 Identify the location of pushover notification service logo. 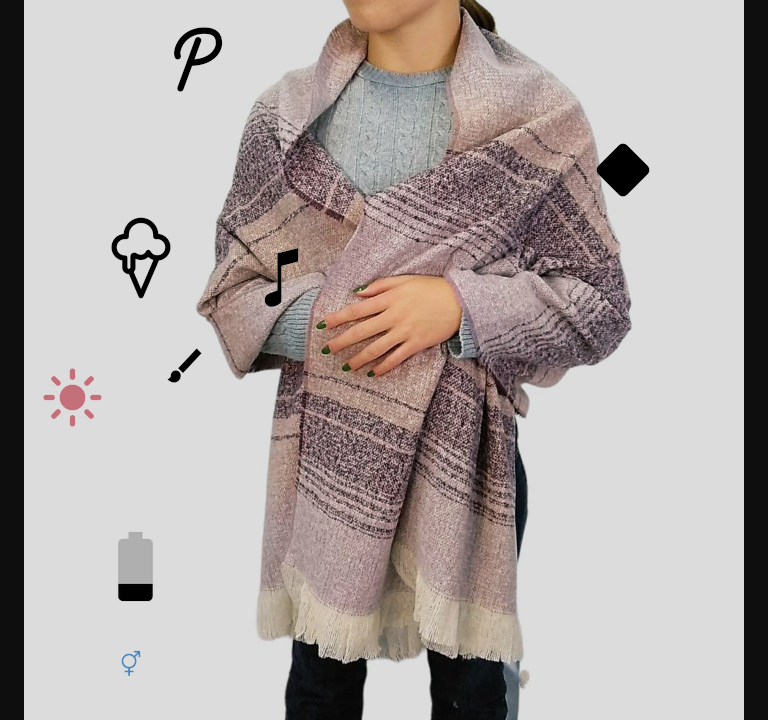
(196, 59).